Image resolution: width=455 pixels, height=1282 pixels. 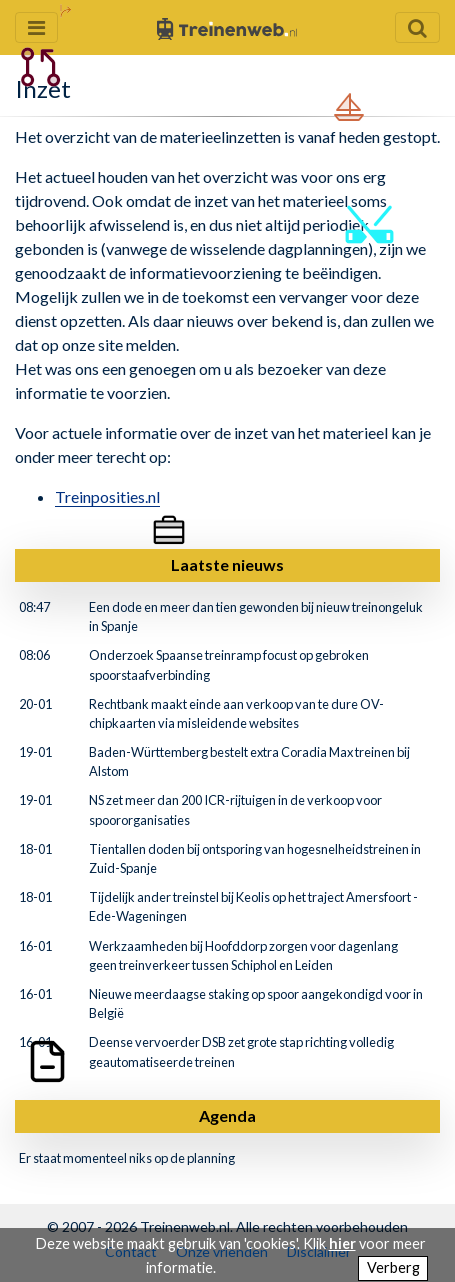 What do you see at coordinates (169, 531) in the screenshot?
I see `access work documents or business tools` at bounding box center [169, 531].